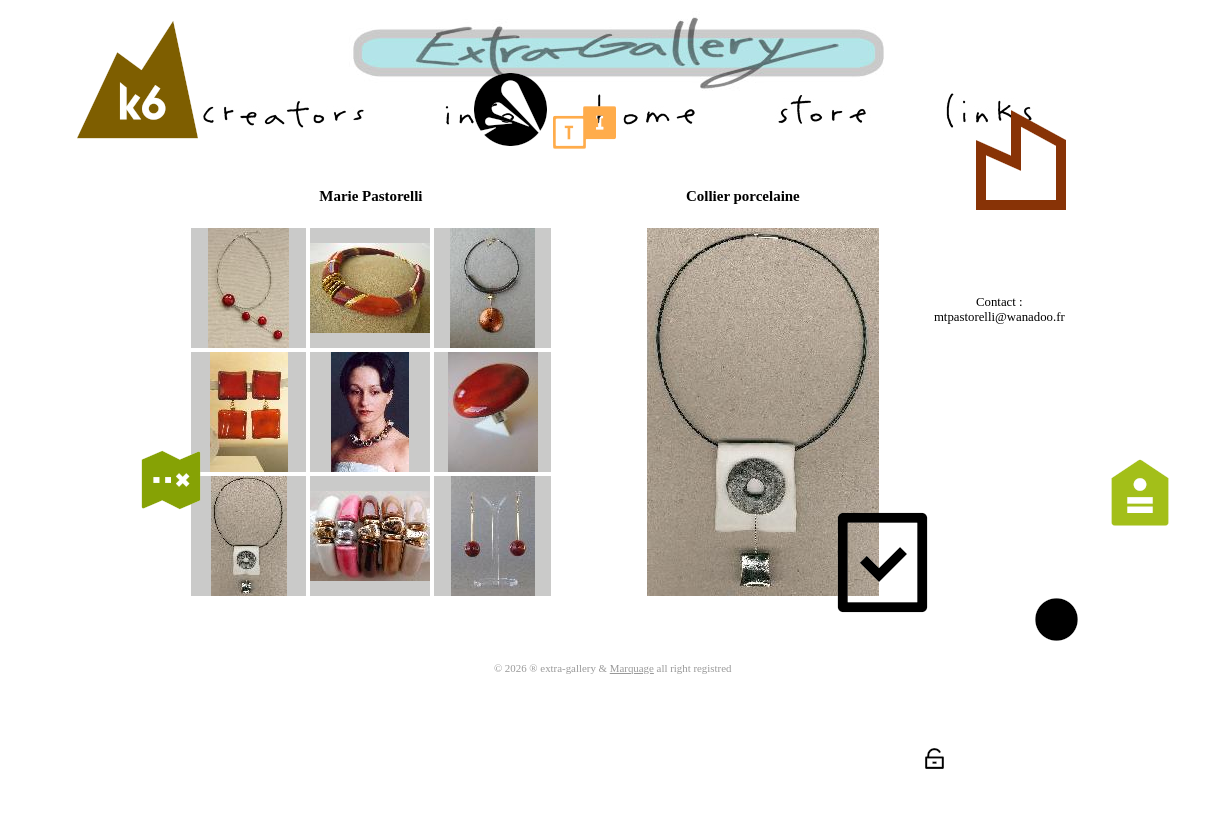 This screenshot has height=835, width=1212. I want to click on view treasure map or hidden location, so click(171, 480).